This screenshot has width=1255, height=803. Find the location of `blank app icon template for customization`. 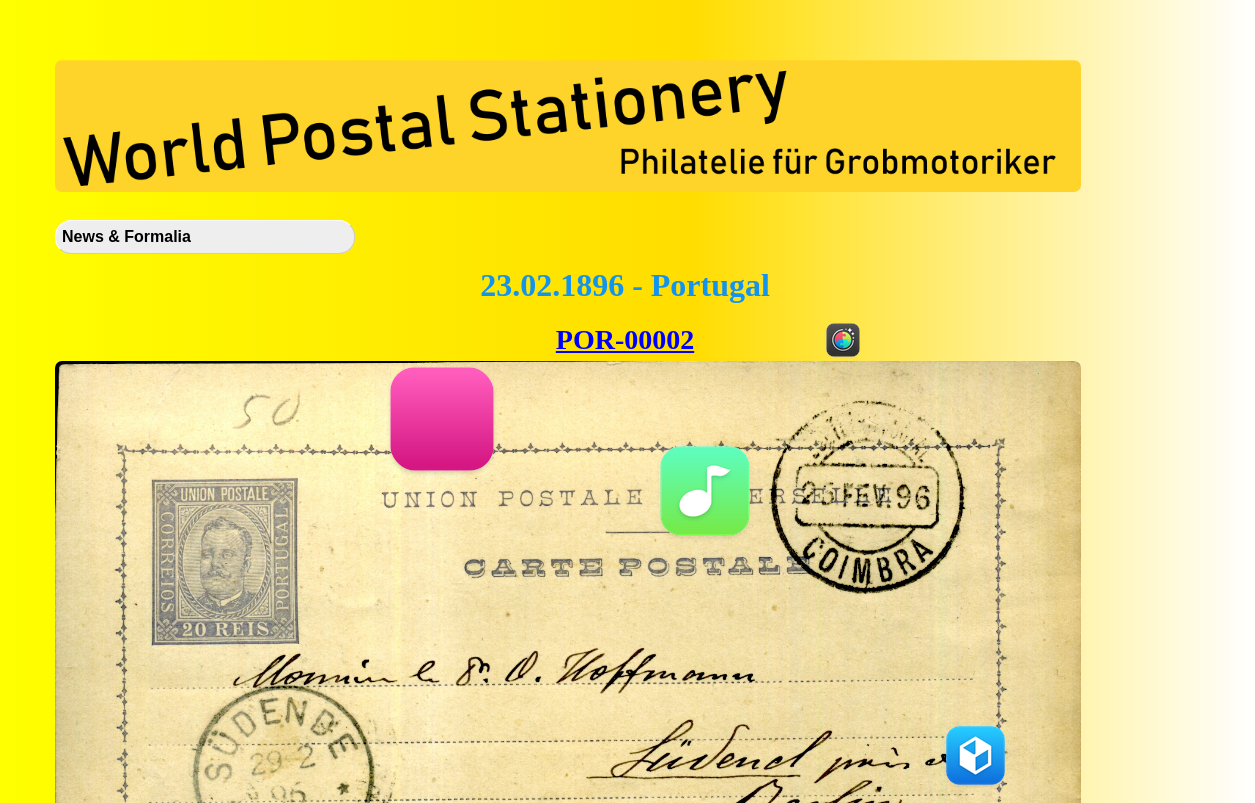

blank app icon template for customization is located at coordinates (442, 419).